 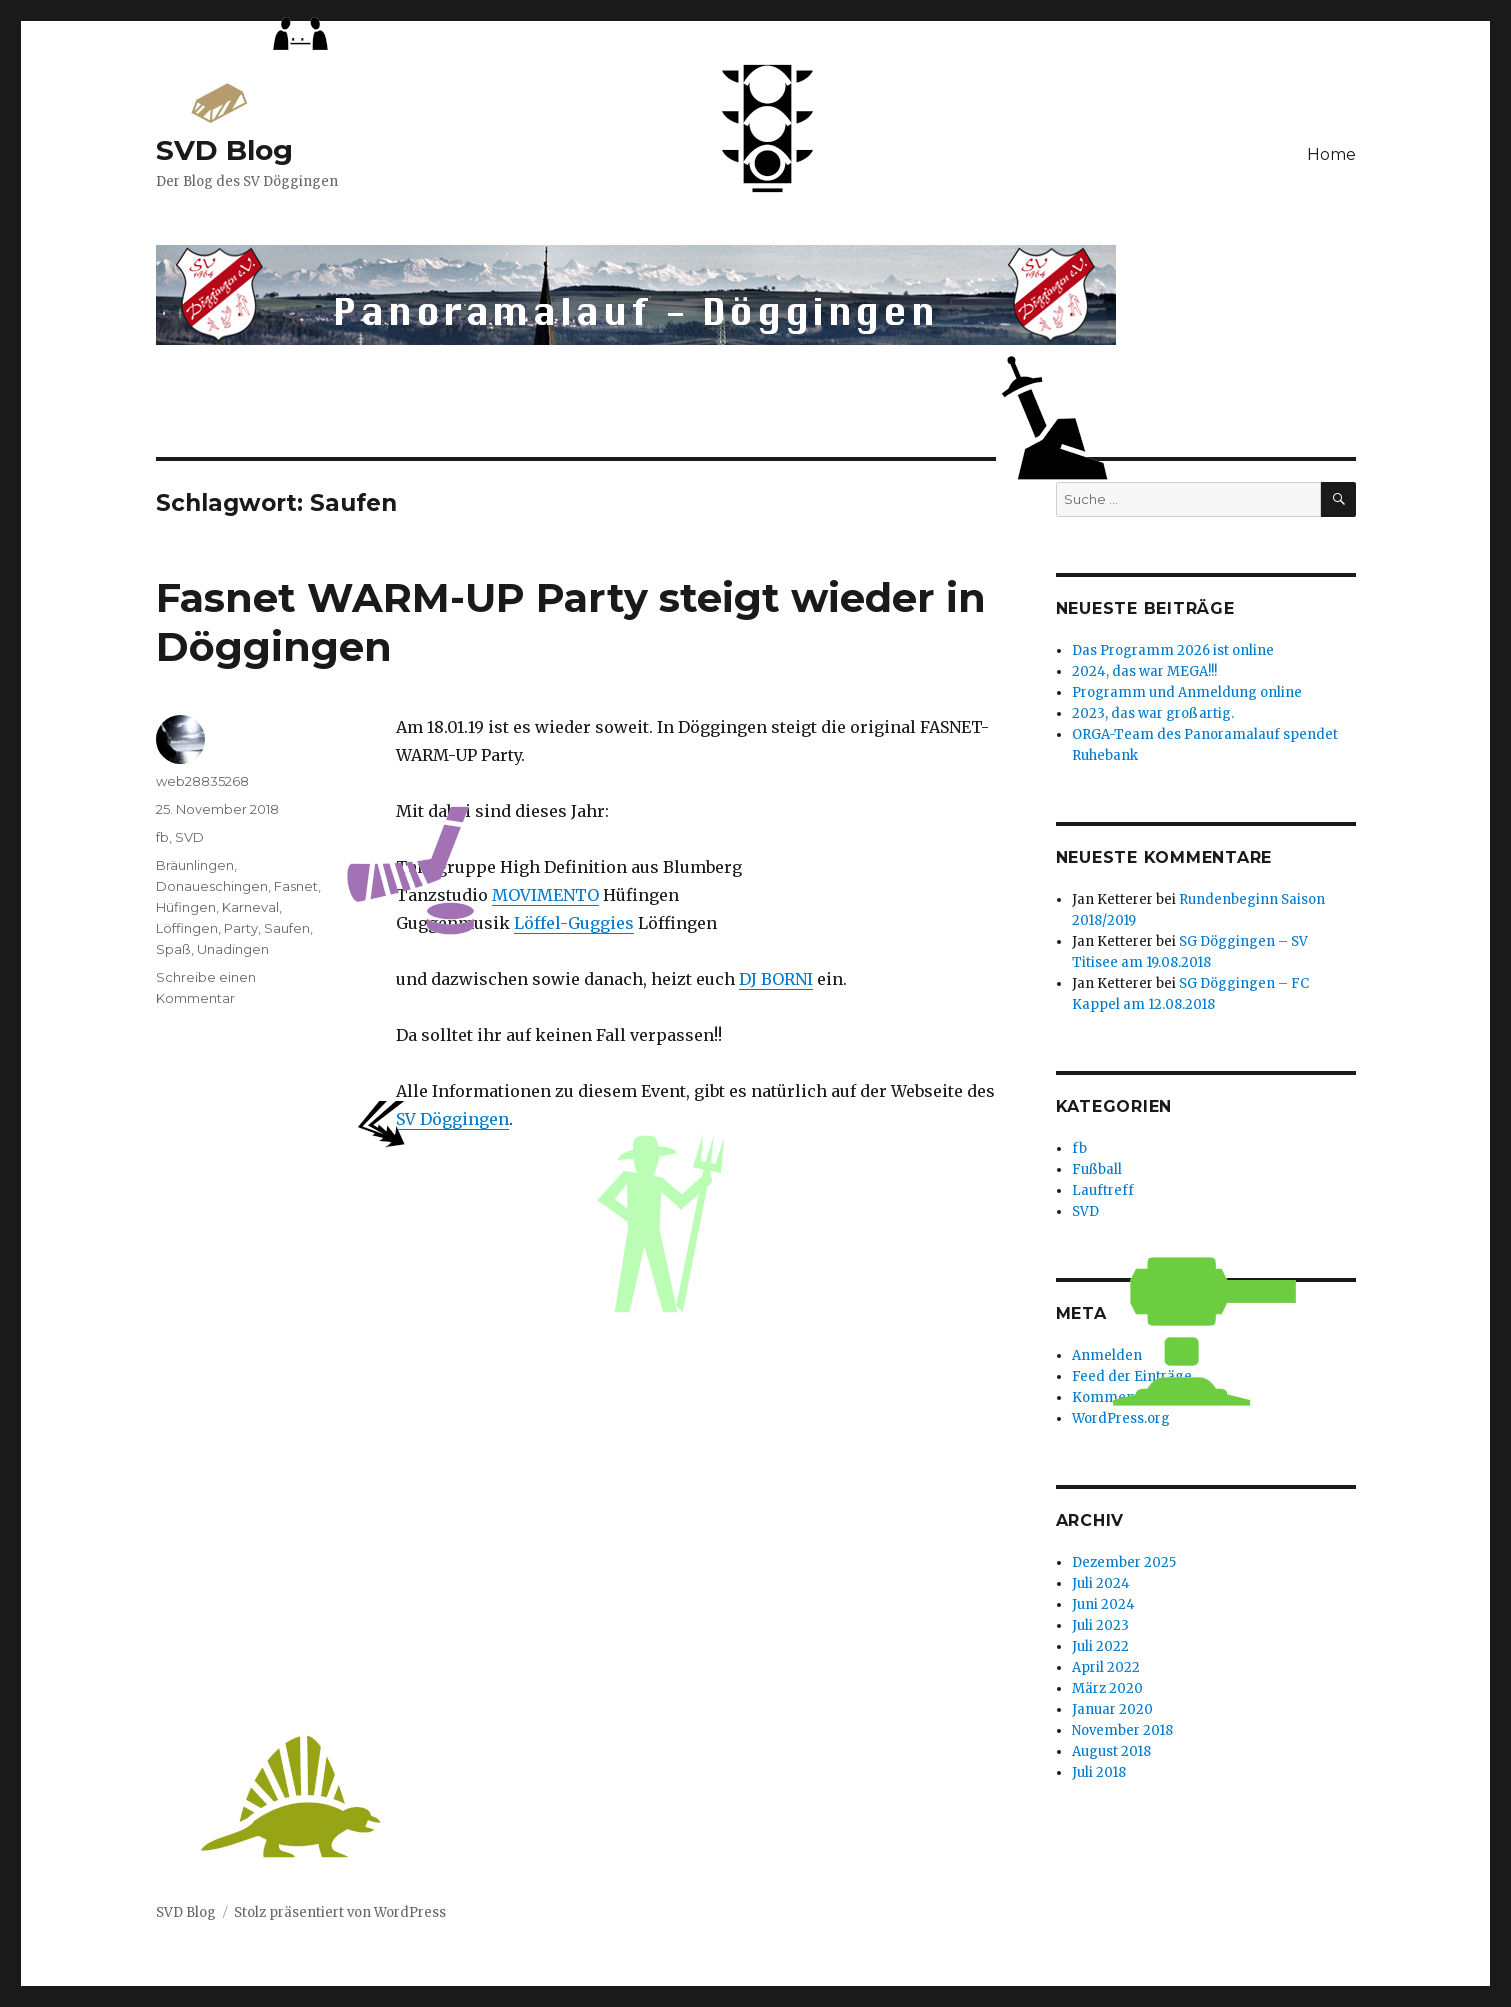 What do you see at coordinates (655, 1223) in the screenshot?
I see `select farmer character class` at bounding box center [655, 1223].